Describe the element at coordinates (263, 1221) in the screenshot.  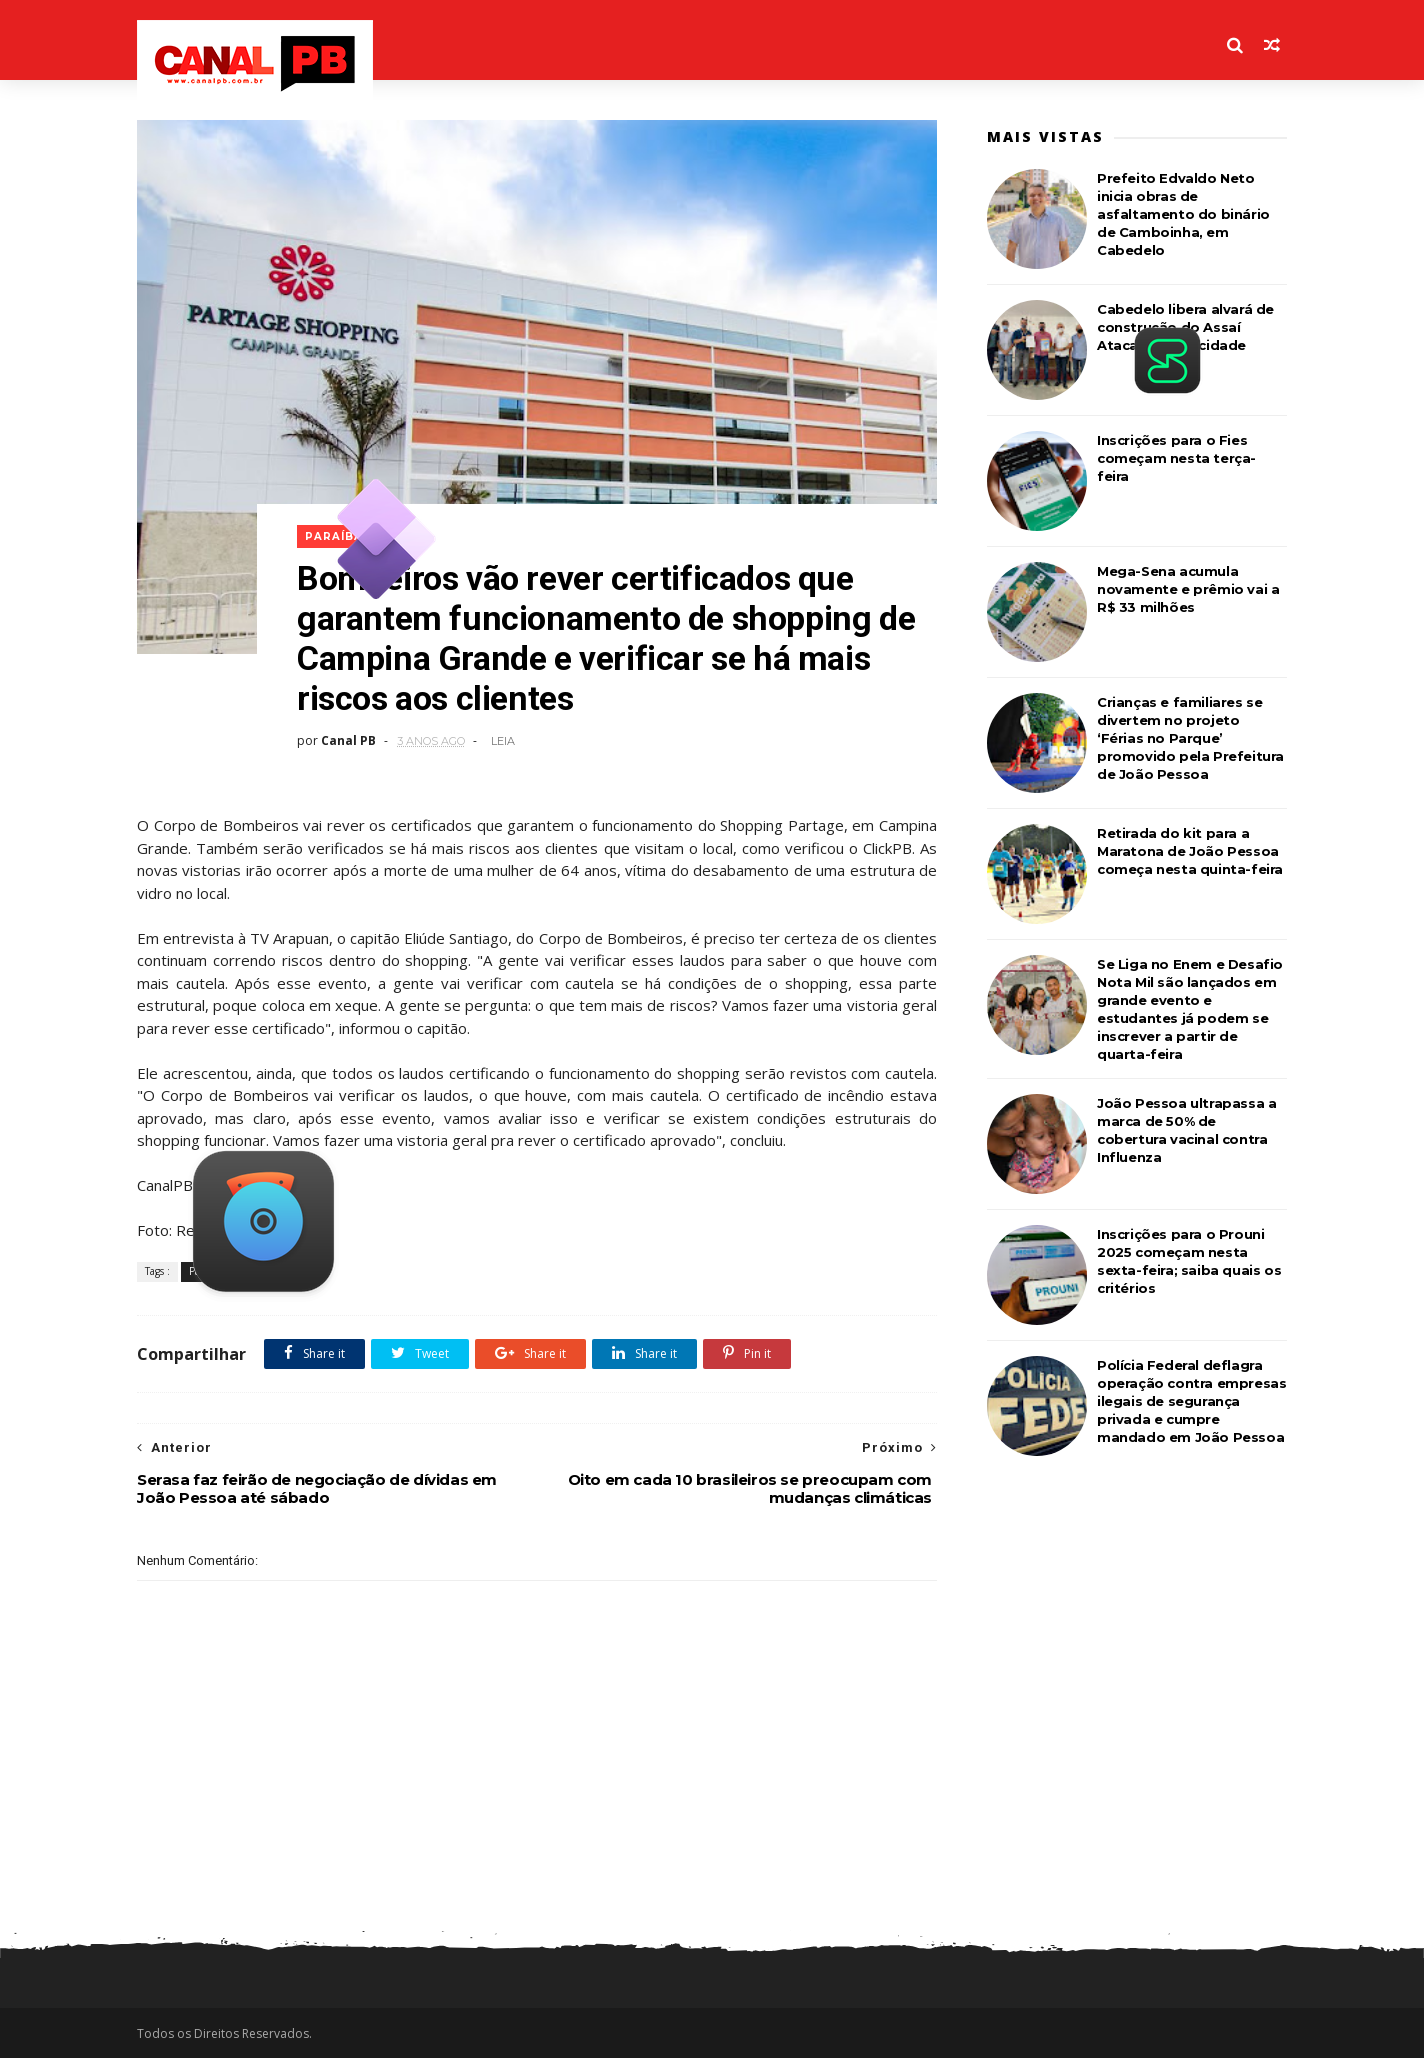
I see `open handbrake video transcoder app` at that location.